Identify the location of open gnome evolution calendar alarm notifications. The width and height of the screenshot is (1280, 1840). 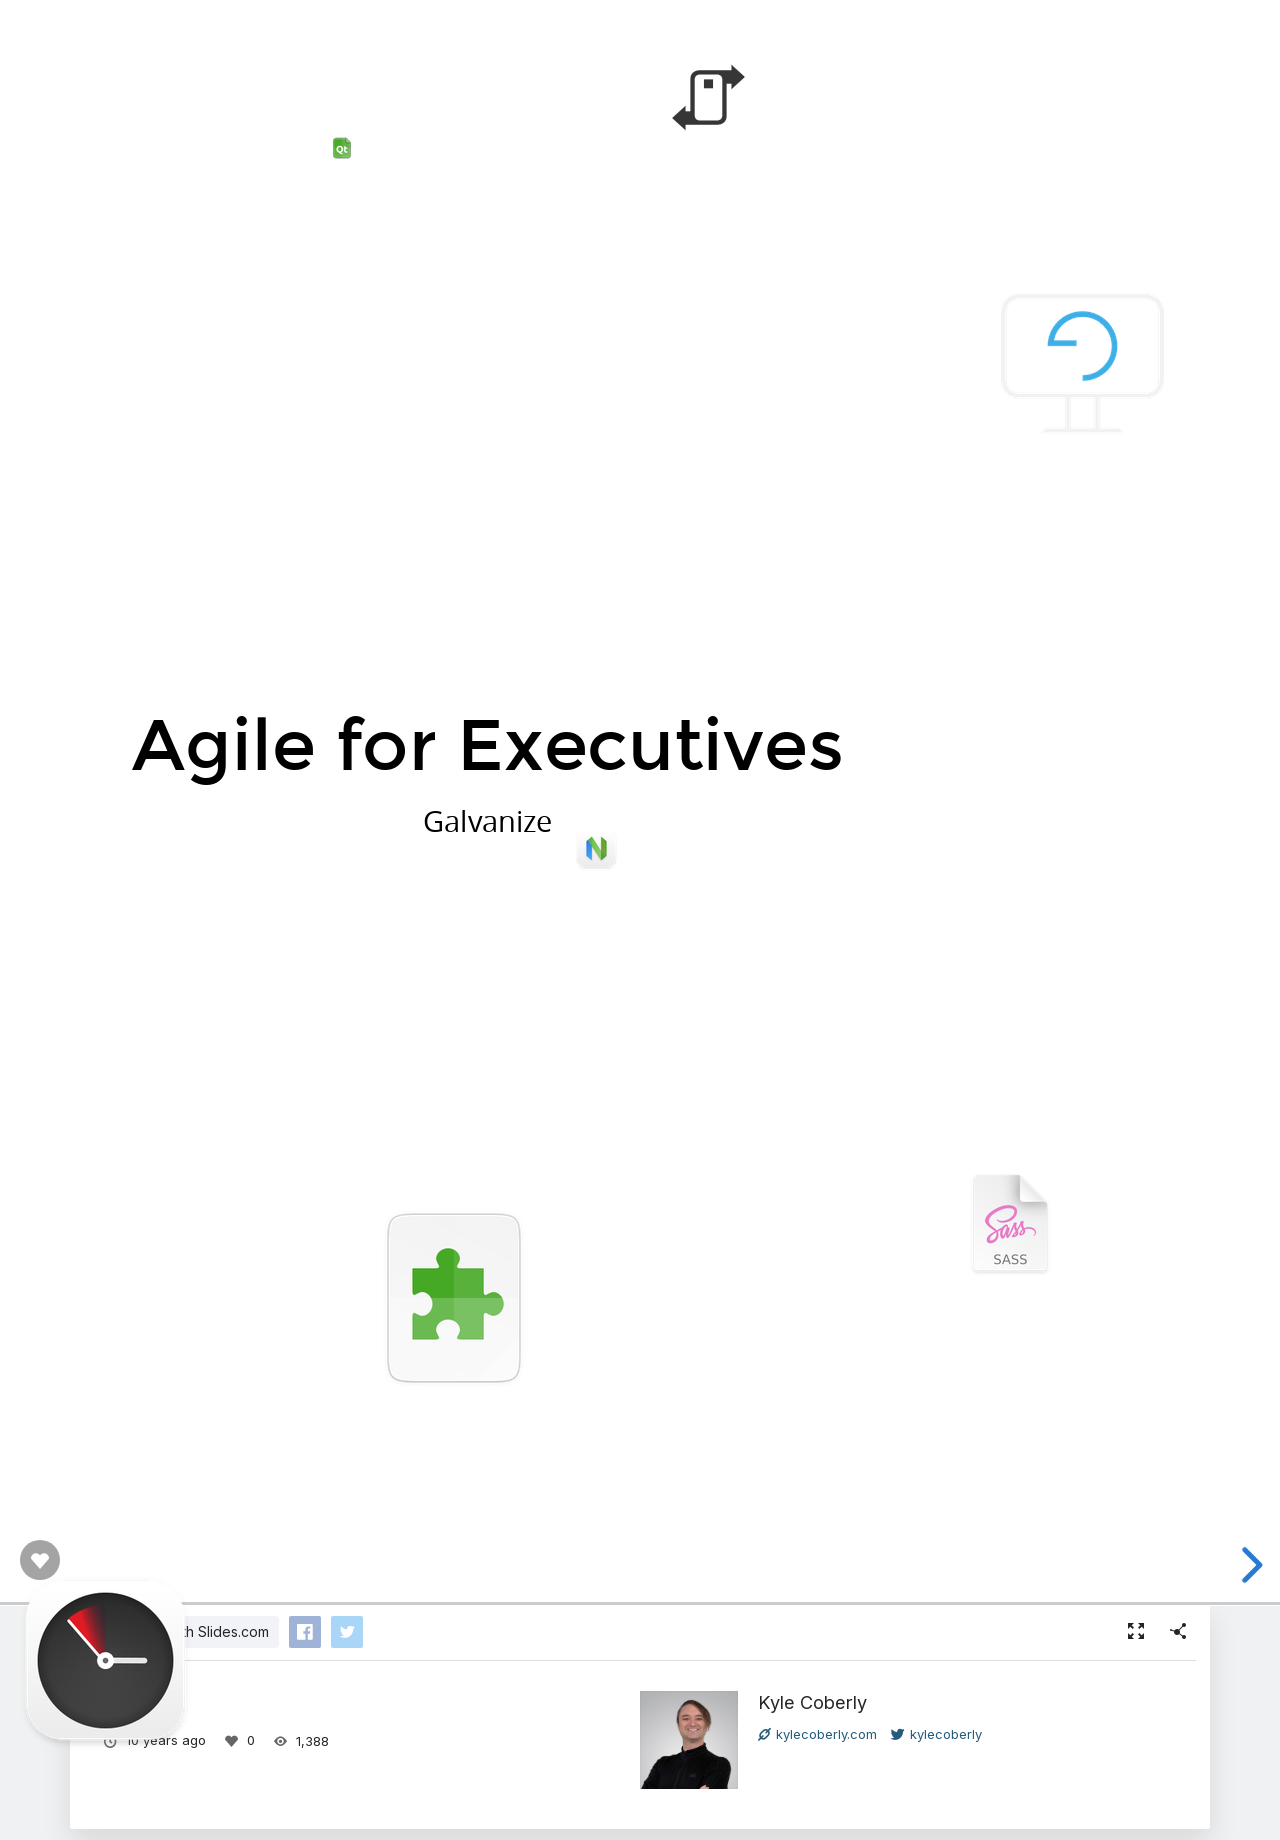
(105, 1660).